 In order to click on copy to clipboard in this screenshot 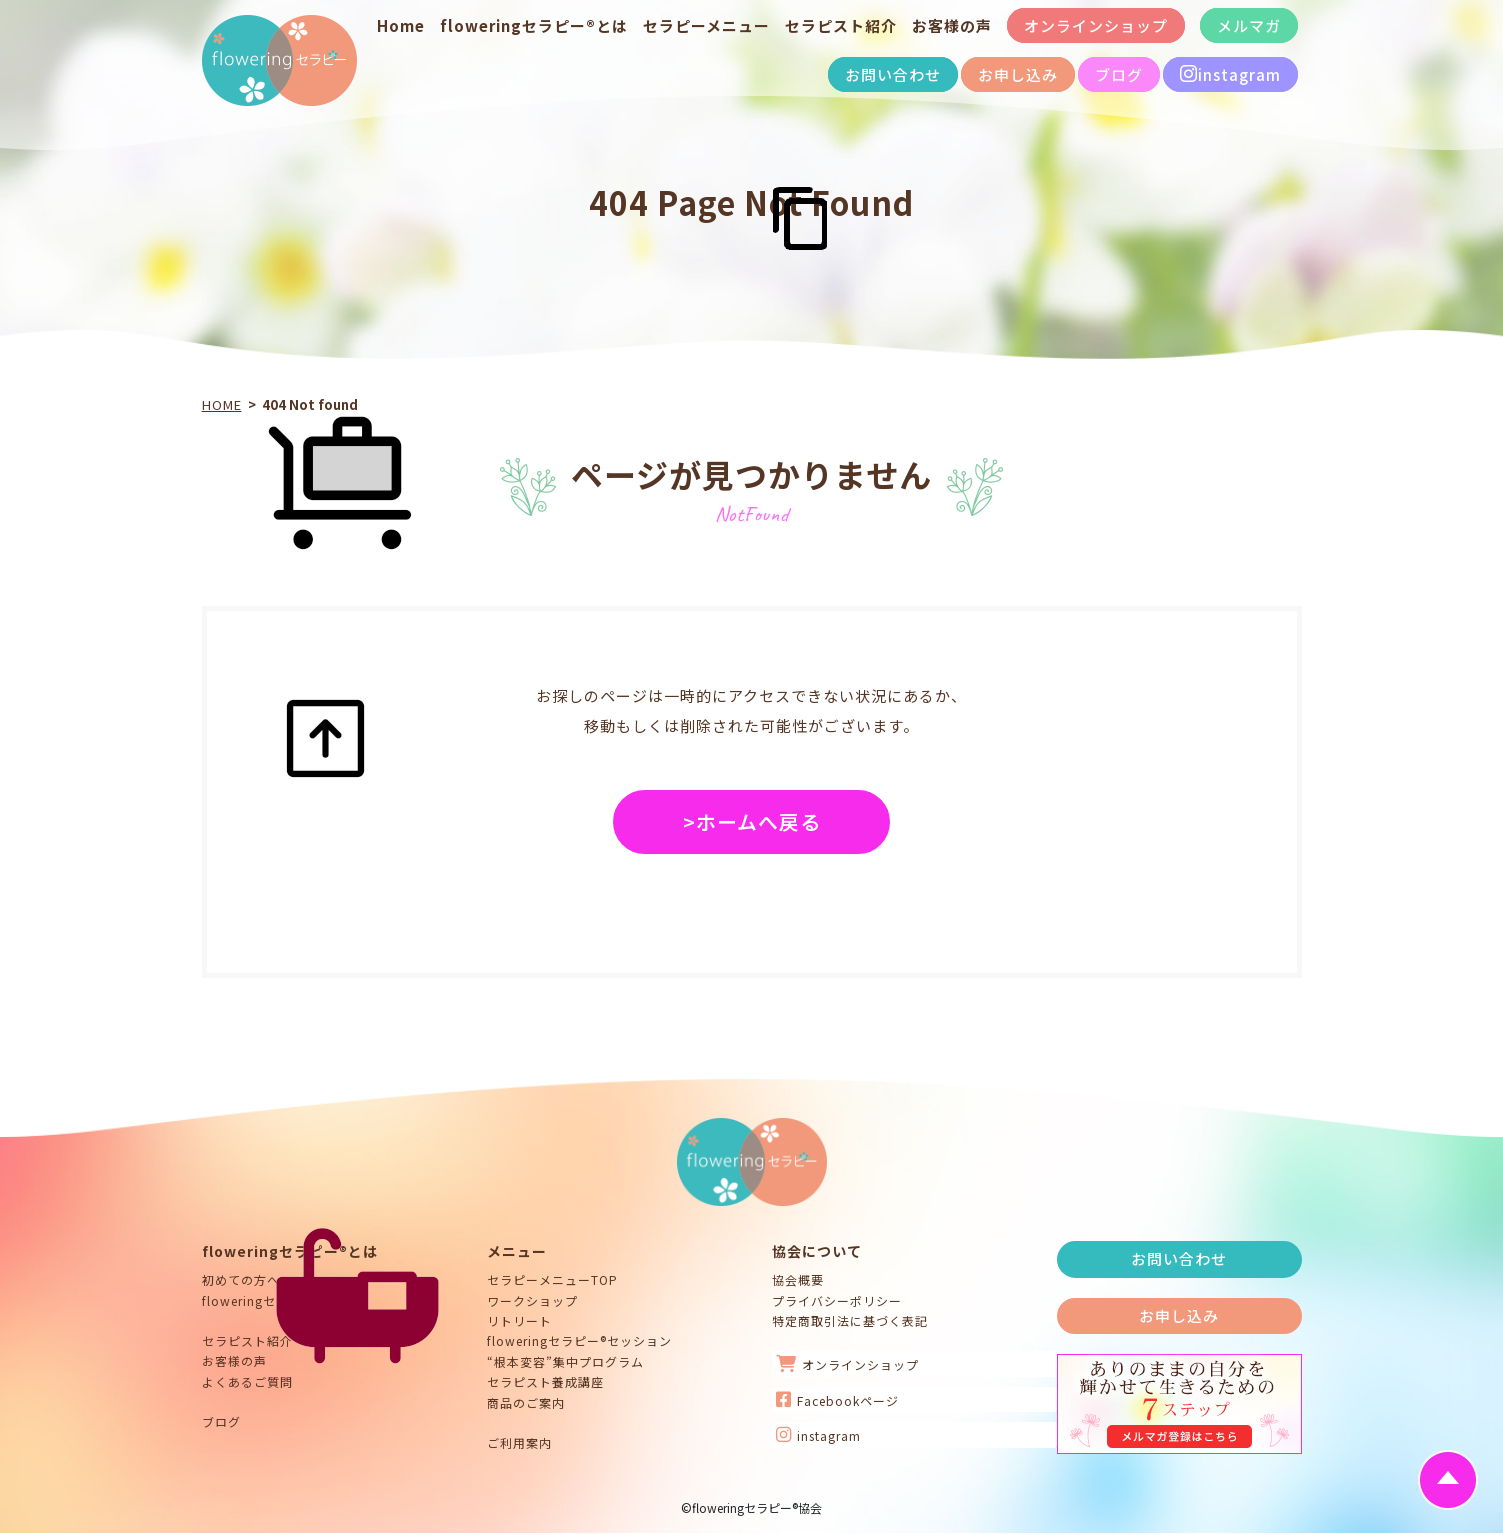, I will do `click(801, 218)`.